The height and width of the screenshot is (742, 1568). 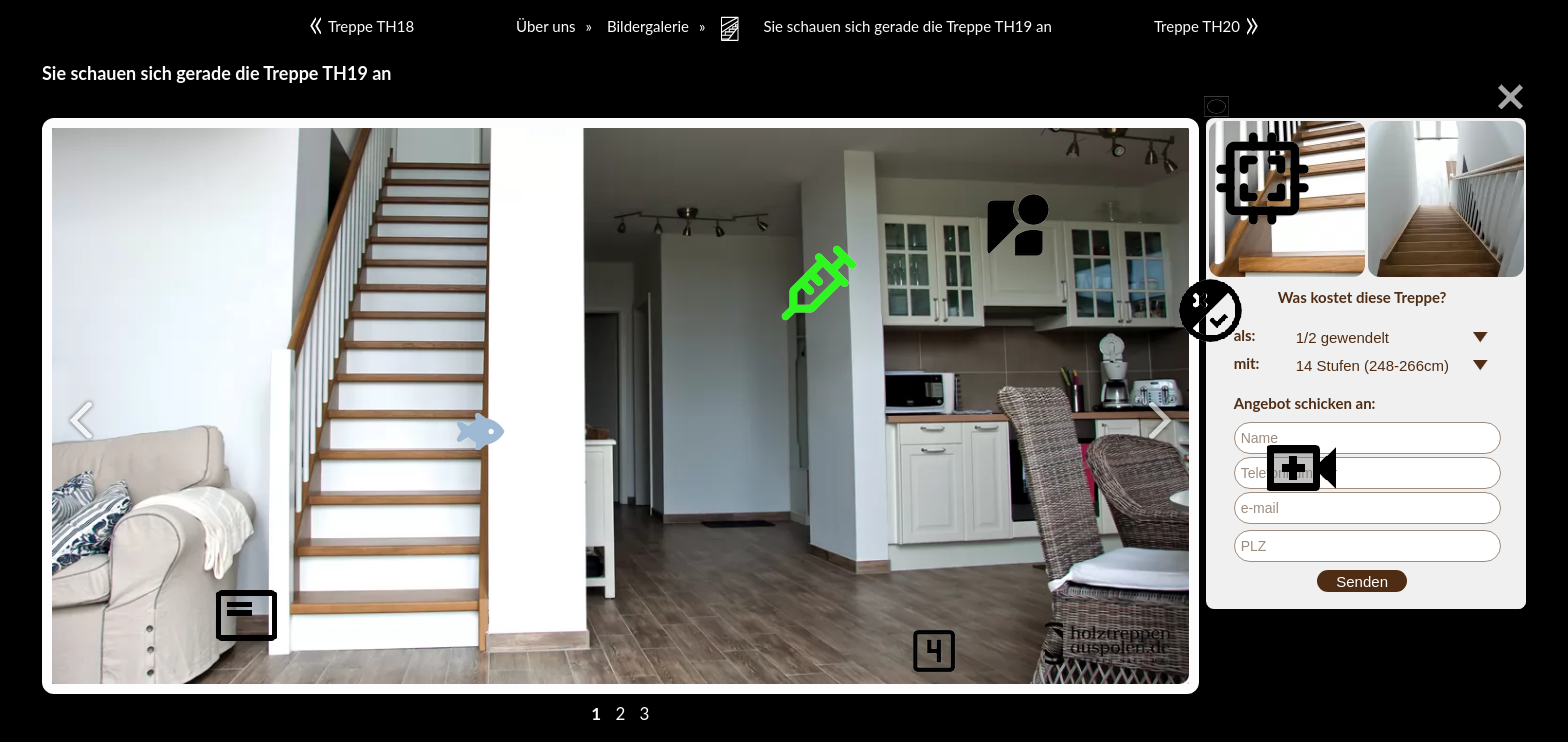 What do you see at coordinates (246, 615) in the screenshot?
I see `view featured playlist` at bounding box center [246, 615].